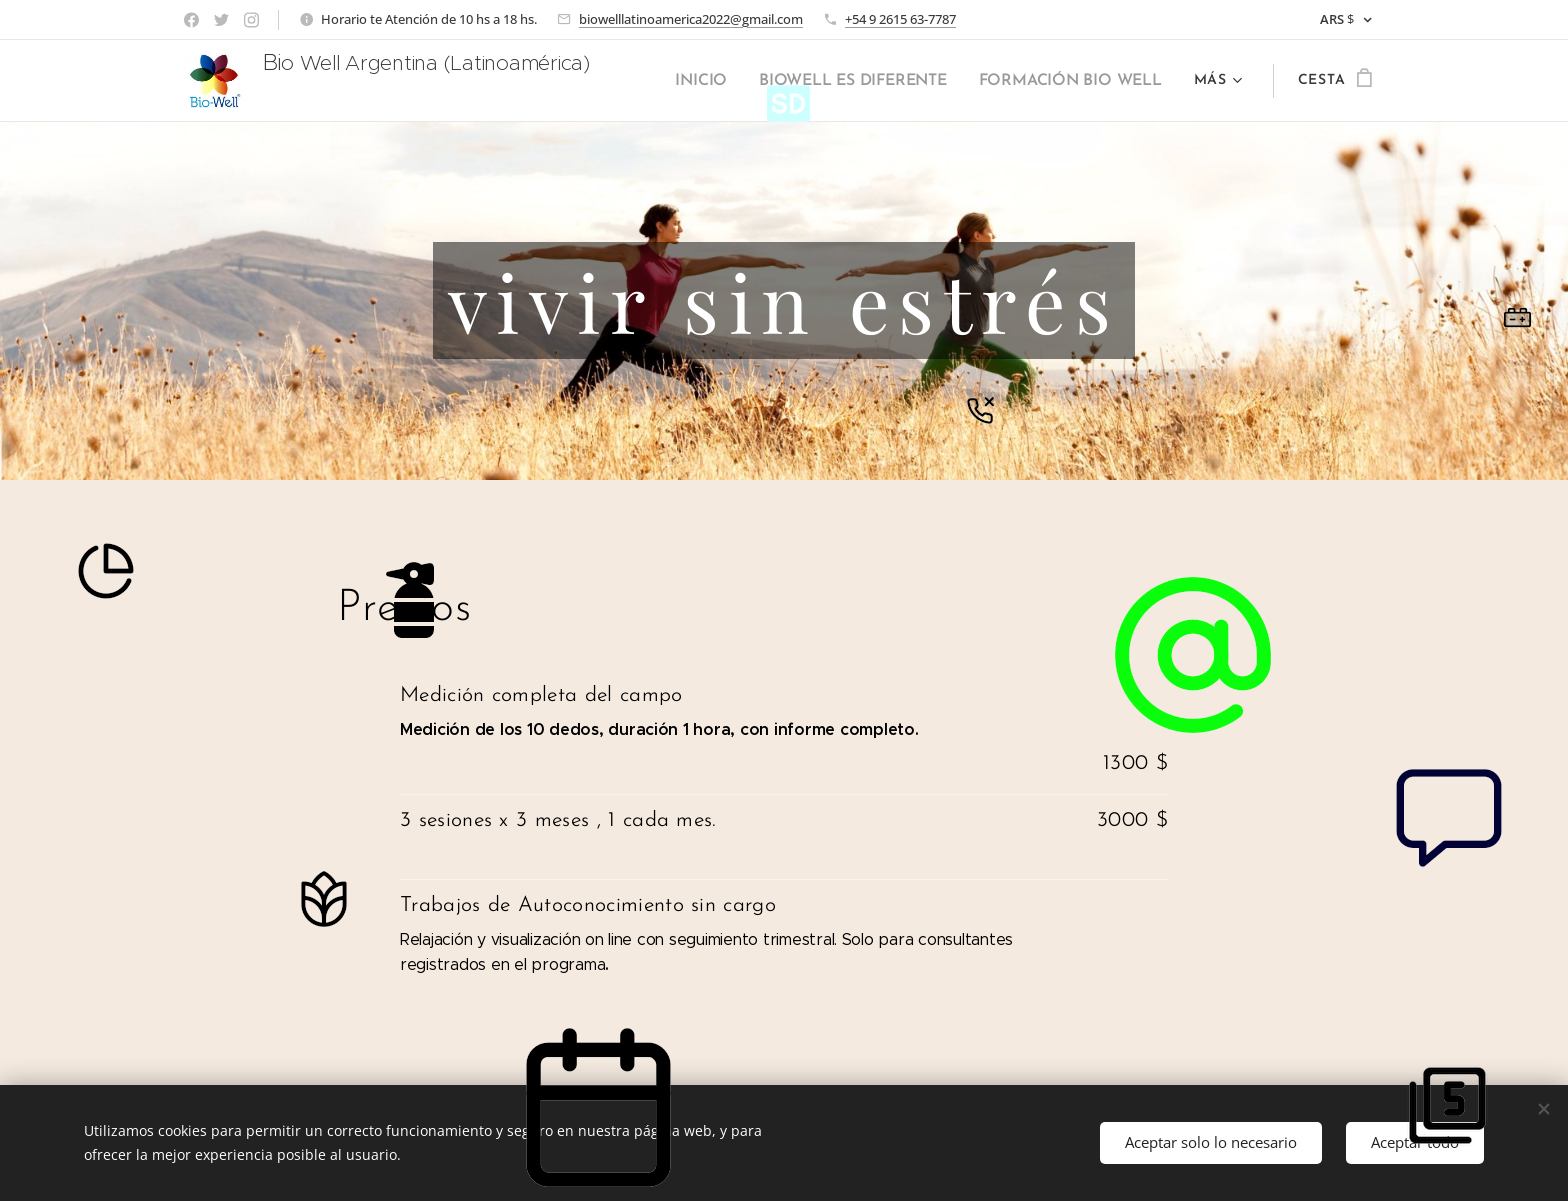  I want to click on locate fire safety equipment, so click(414, 598).